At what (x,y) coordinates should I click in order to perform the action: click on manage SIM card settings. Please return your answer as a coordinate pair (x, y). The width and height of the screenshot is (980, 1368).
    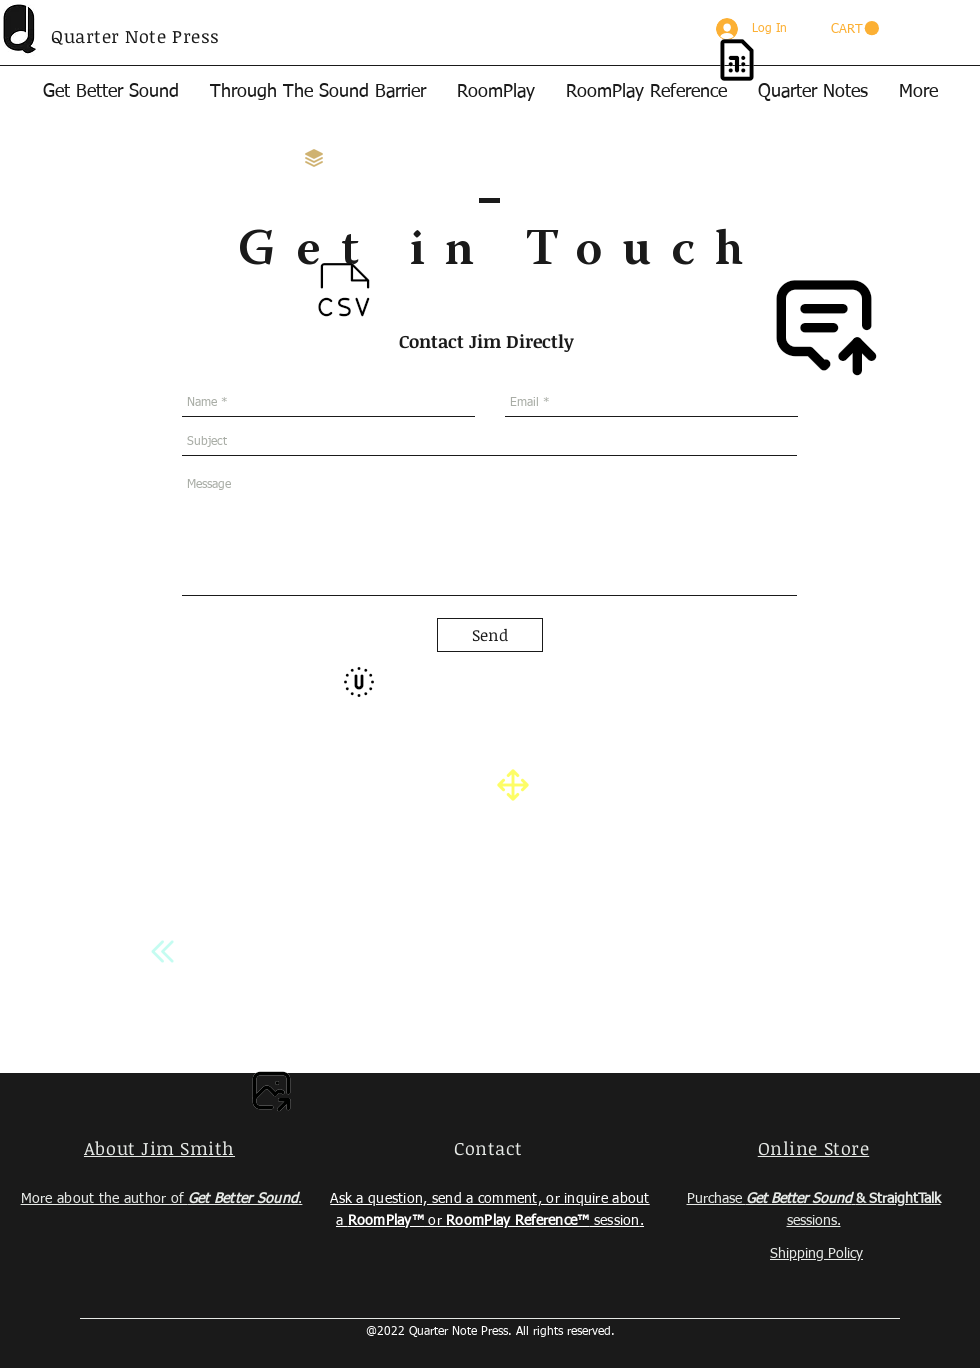
    Looking at the image, I should click on (737, 60).